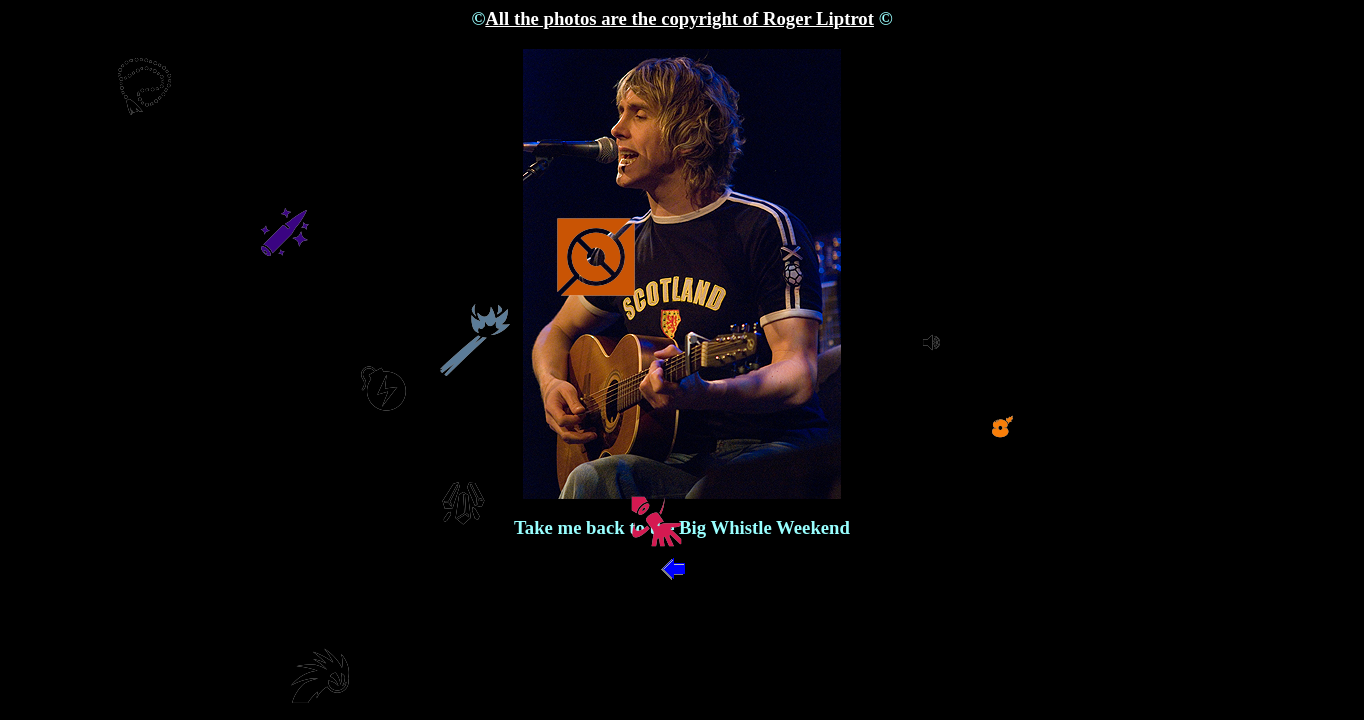  Describe the element at coordinates (383, 388) in the screenshot. I see `activate an explosive or power attack ability` at that location.